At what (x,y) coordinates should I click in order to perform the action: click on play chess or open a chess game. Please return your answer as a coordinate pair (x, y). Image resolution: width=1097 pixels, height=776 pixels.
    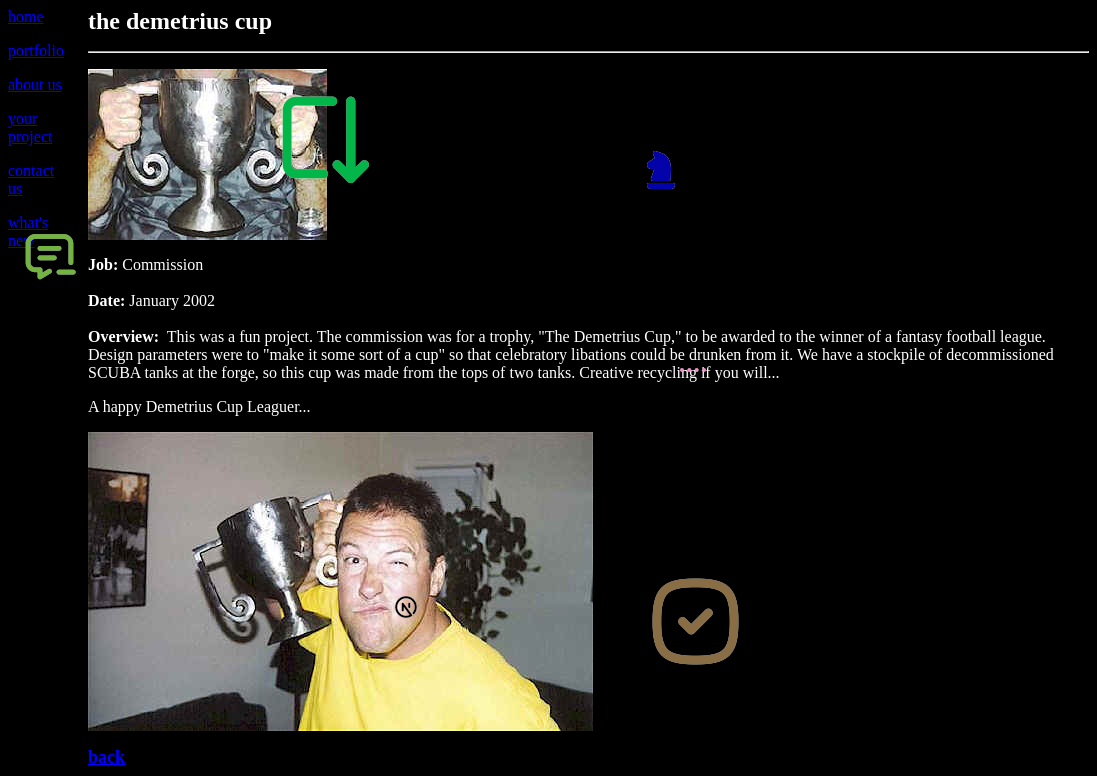
    Looking at the image, I should click on (661, 171).